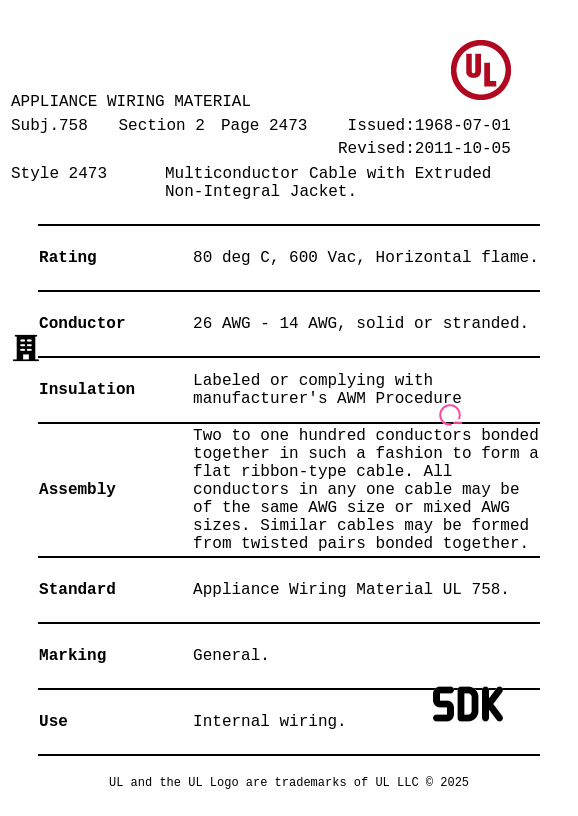 This screenshot has height=816, width=578. Describe the element at coordinates (468, 704) in the screenshot. I see `access software development kit resources` at that location.